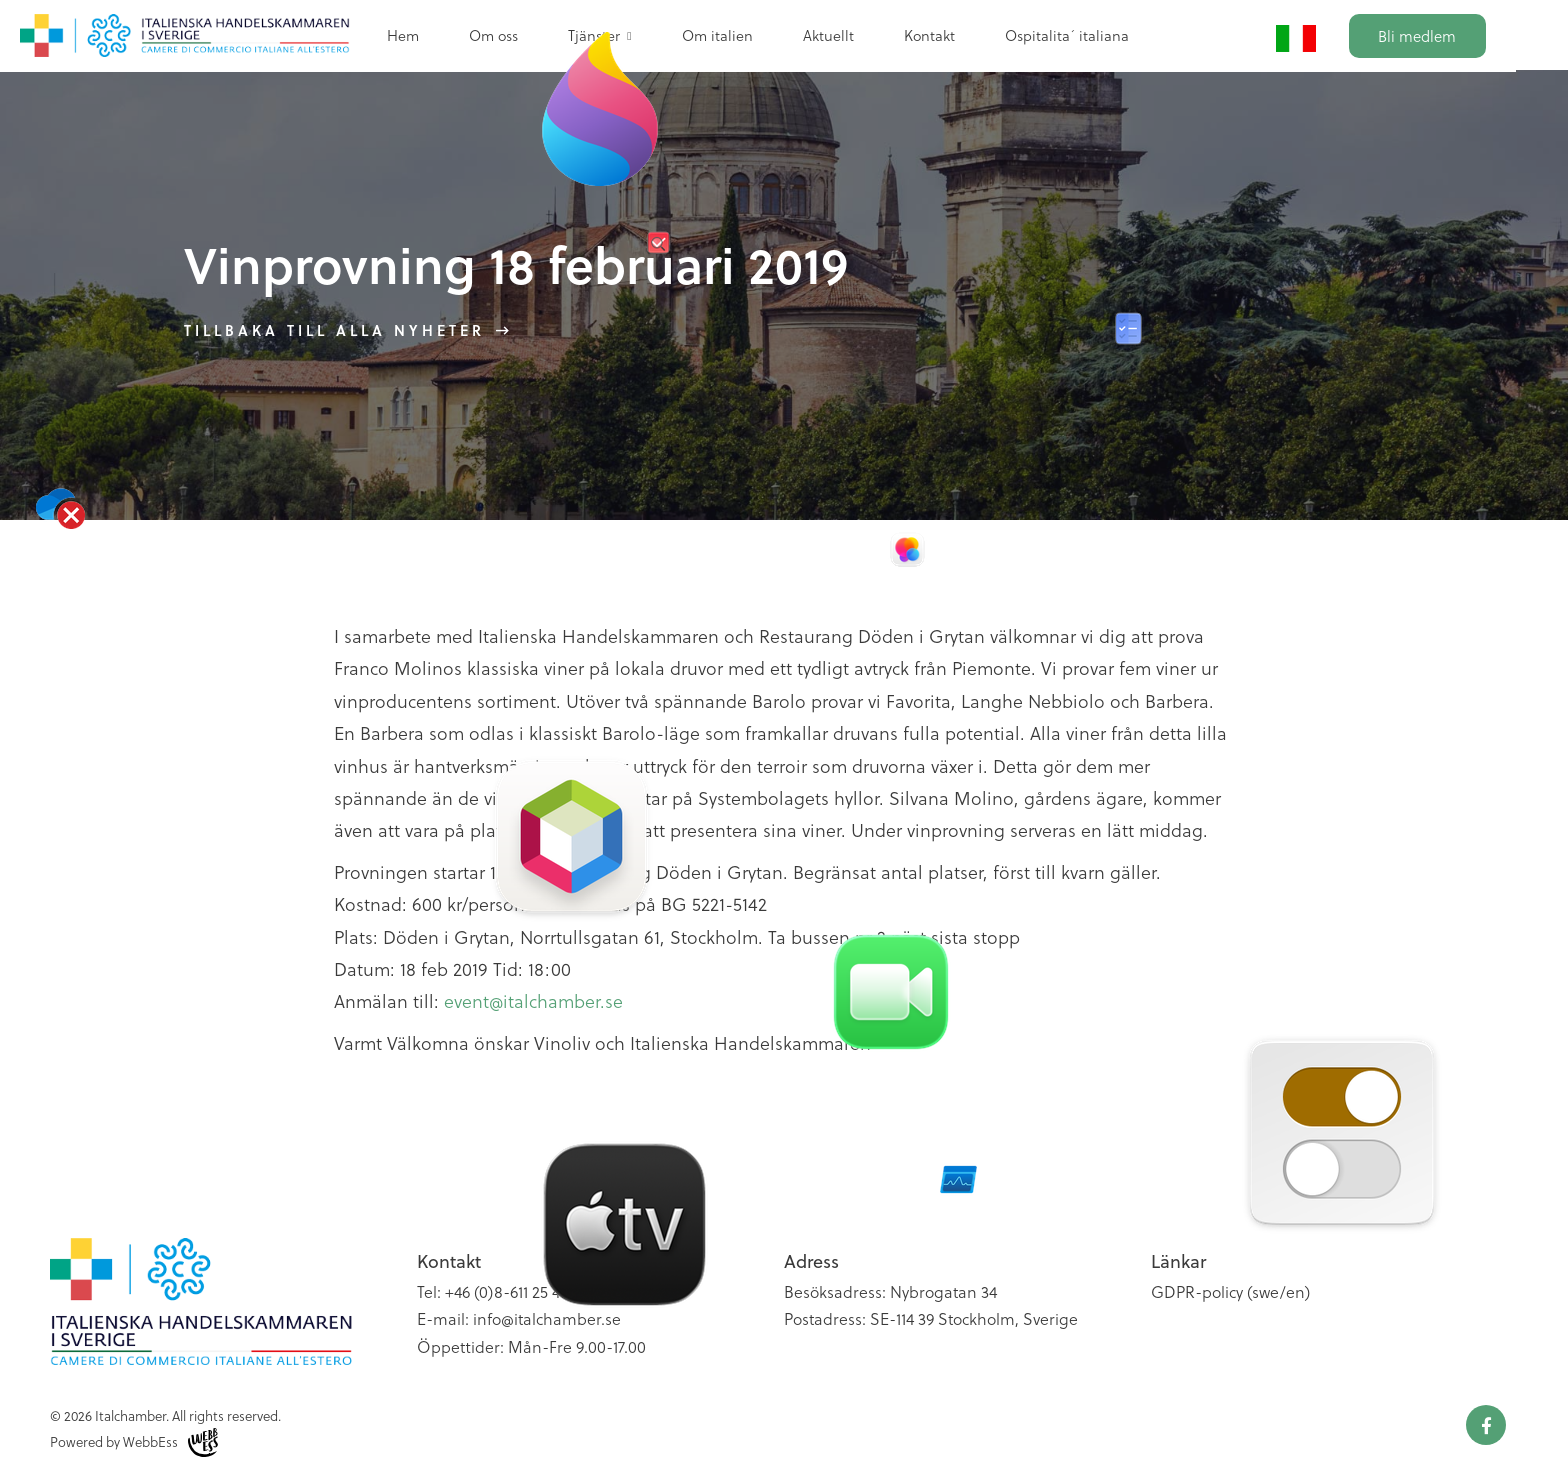 The width and height of the screenshot is (1568, 1472). I want to click on open NetBeans IDE, so click(571, 836).